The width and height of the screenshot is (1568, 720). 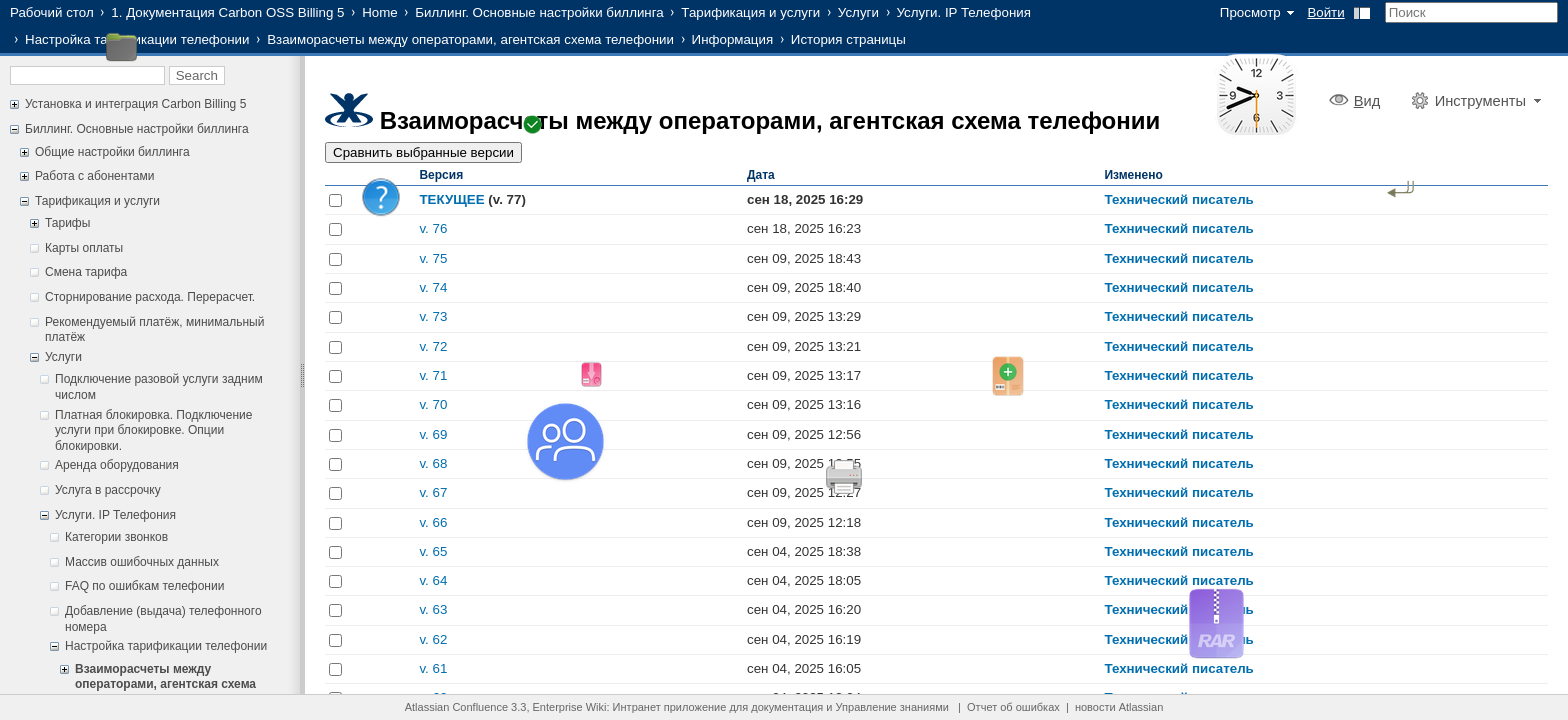 I want to click on open synaptic package manager, so click(x=591, y=374).